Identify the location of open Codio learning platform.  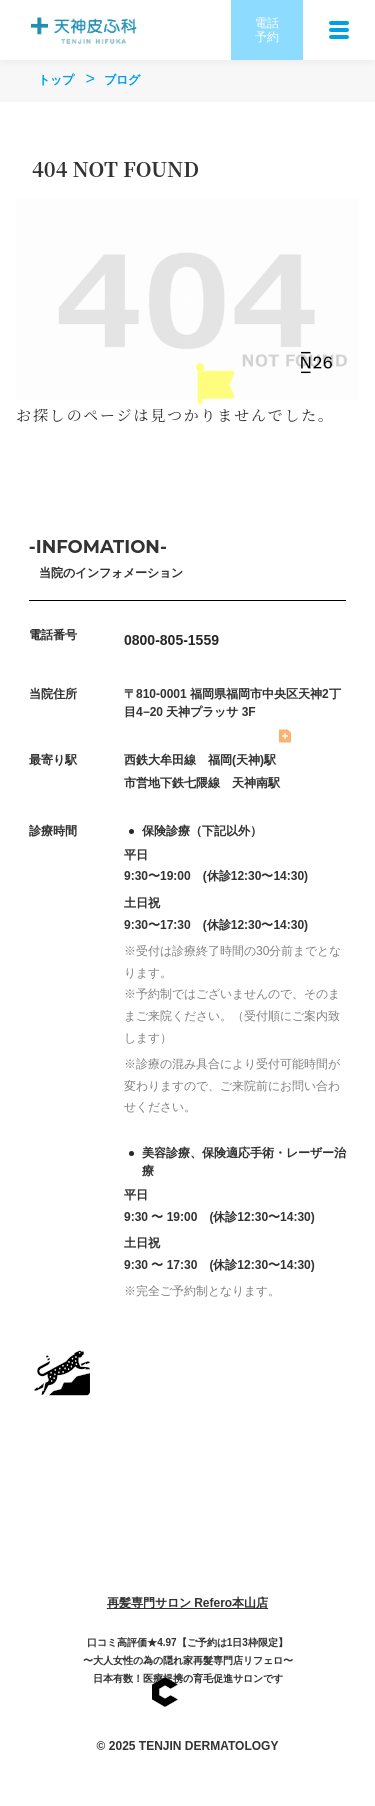
(165, 1692).